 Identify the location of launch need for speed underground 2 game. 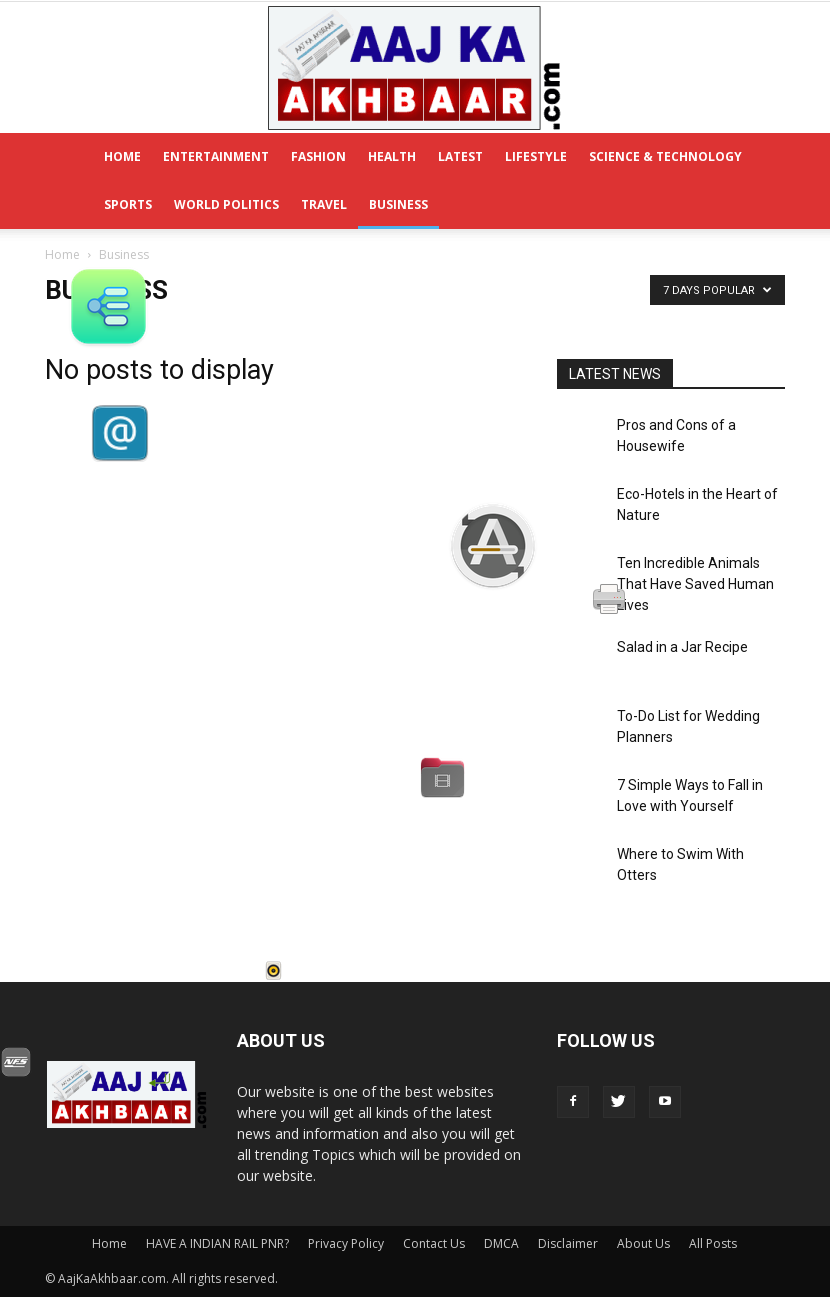
(16, 1062).